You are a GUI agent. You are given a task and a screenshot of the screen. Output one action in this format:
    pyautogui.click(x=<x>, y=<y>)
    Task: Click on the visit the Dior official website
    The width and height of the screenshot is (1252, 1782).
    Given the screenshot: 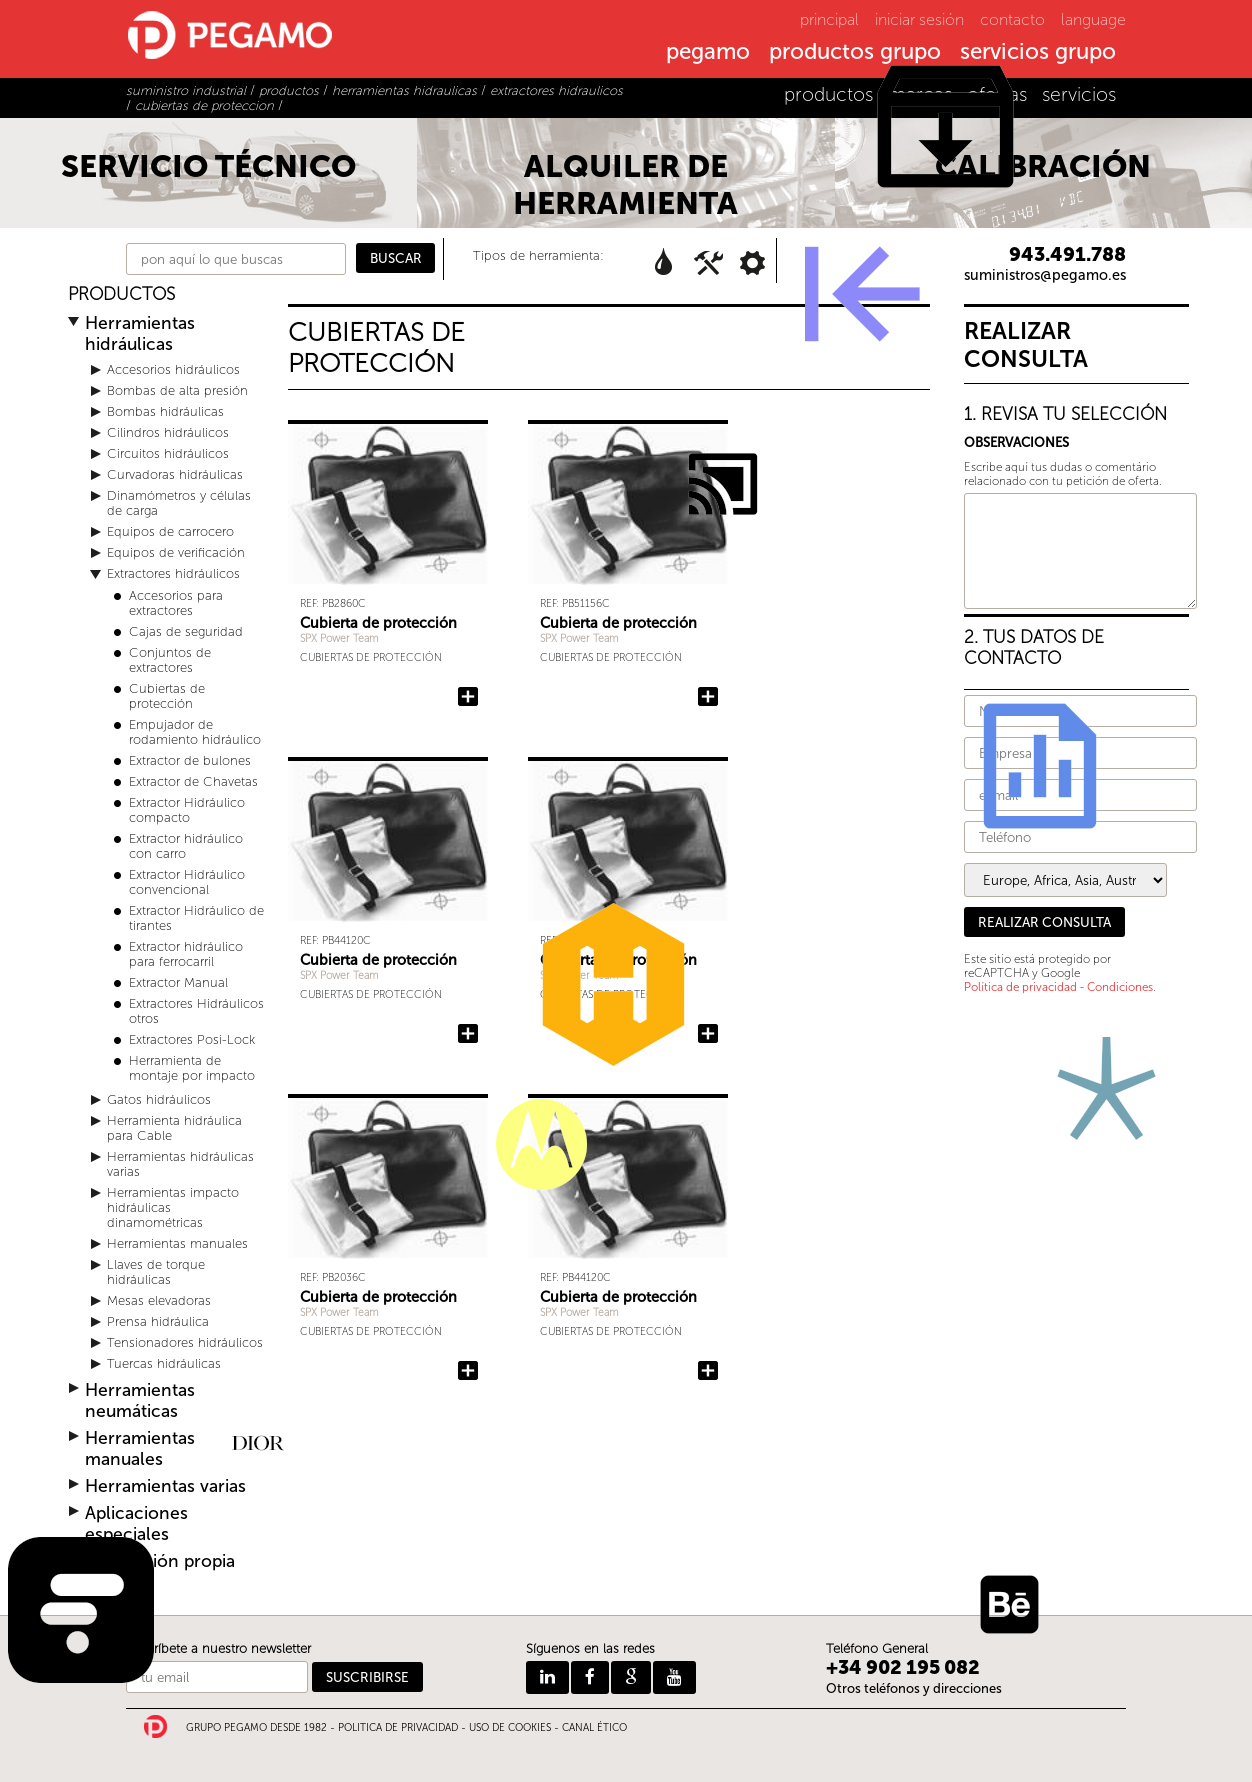 What is the action you would take?
    pyautogui.click(x=258, y=1443)
    